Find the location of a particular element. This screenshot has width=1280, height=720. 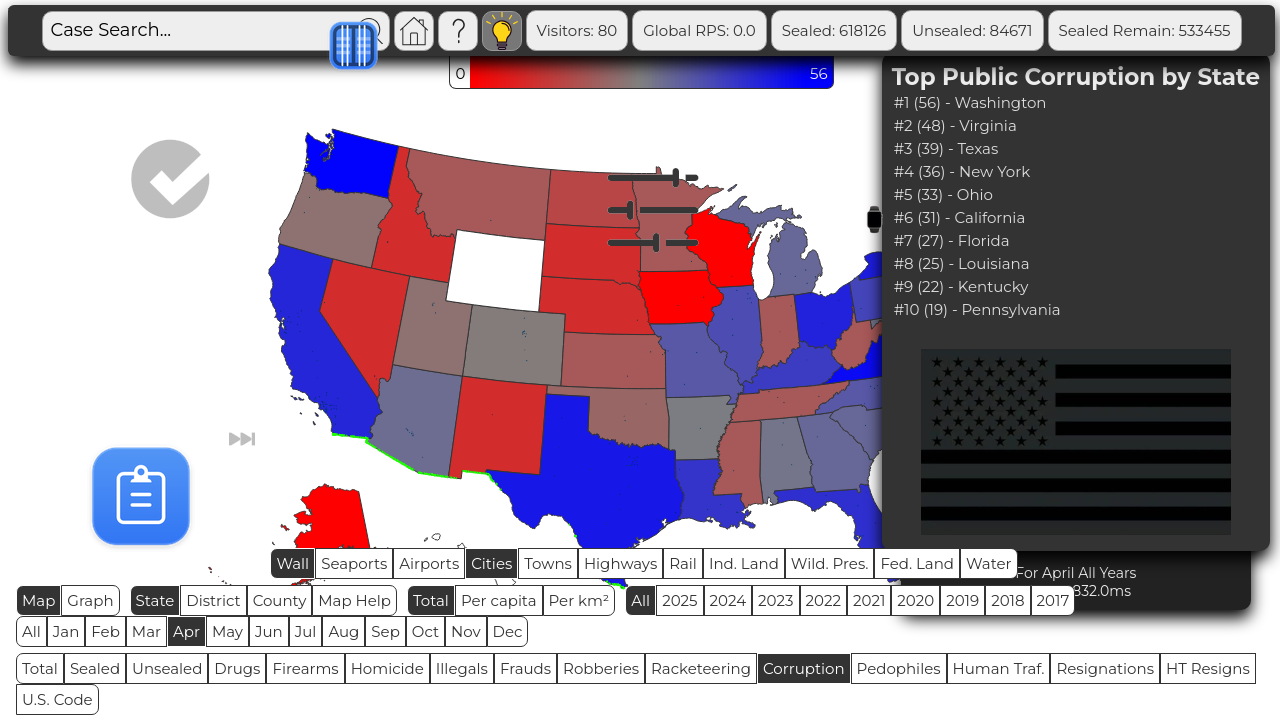

access clipboard manager settings is located at coordinates (141, 498).